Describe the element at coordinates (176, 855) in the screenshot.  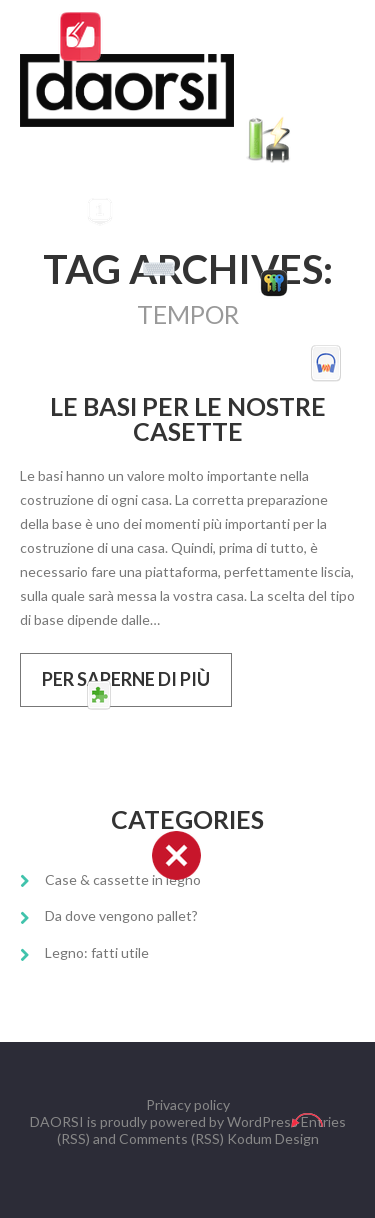
I see `cancel or close a dialog` at that location.